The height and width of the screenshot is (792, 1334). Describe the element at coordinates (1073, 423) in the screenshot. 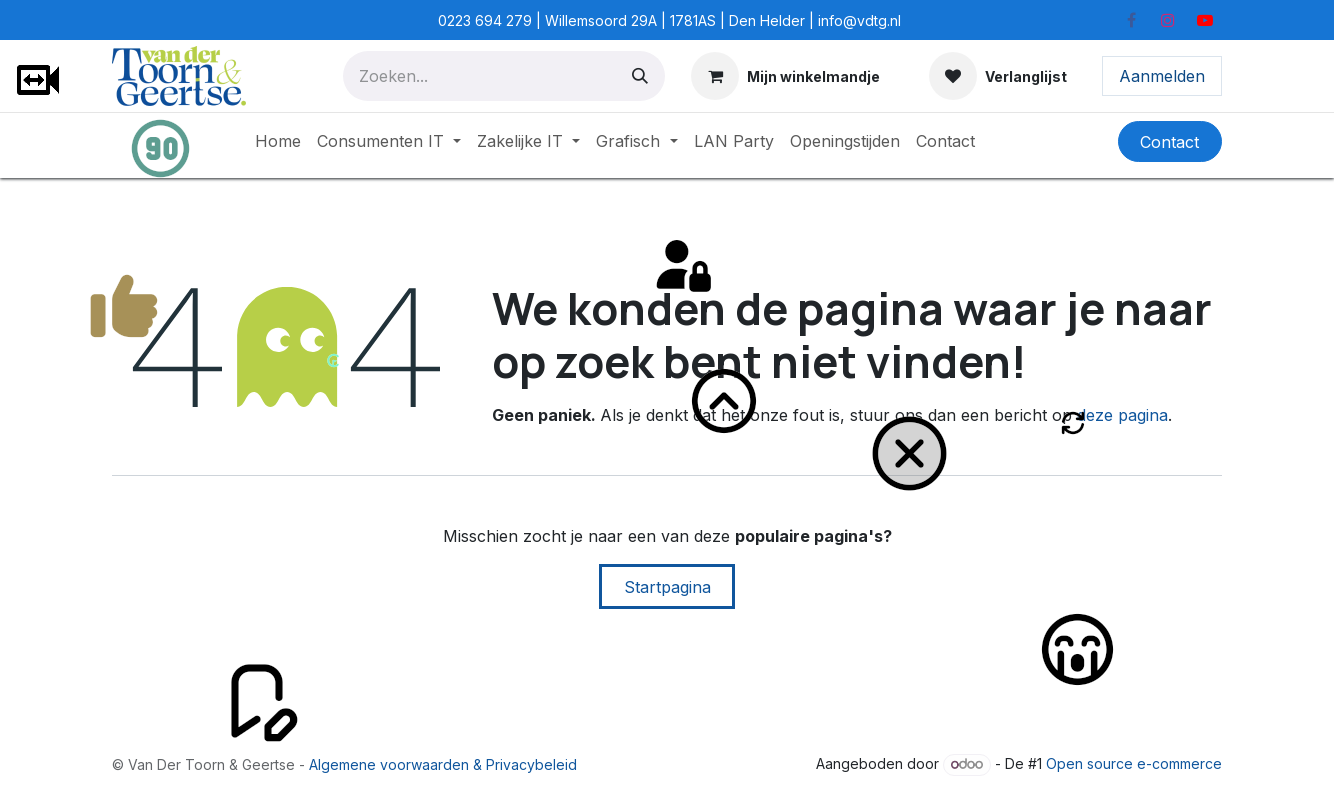

I see `refresh or reload content` at that location.